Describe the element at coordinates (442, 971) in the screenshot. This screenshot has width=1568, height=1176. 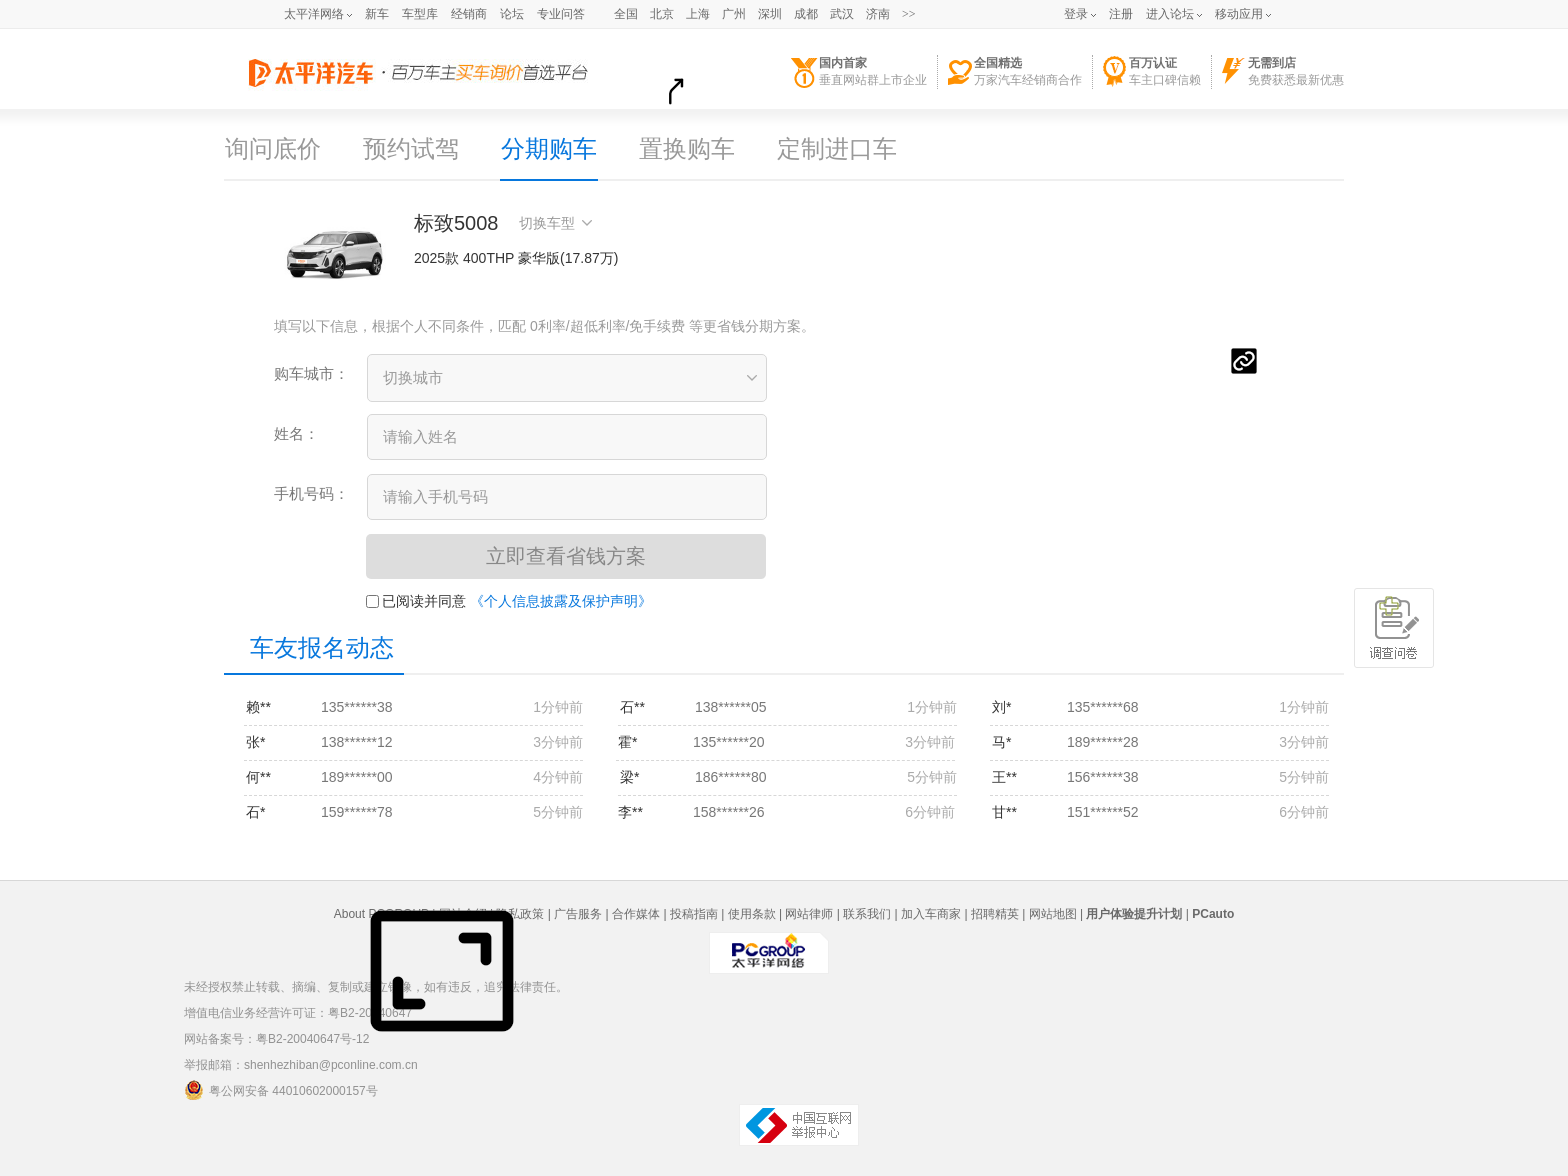
I see `enter fullscreen mode` at that location.